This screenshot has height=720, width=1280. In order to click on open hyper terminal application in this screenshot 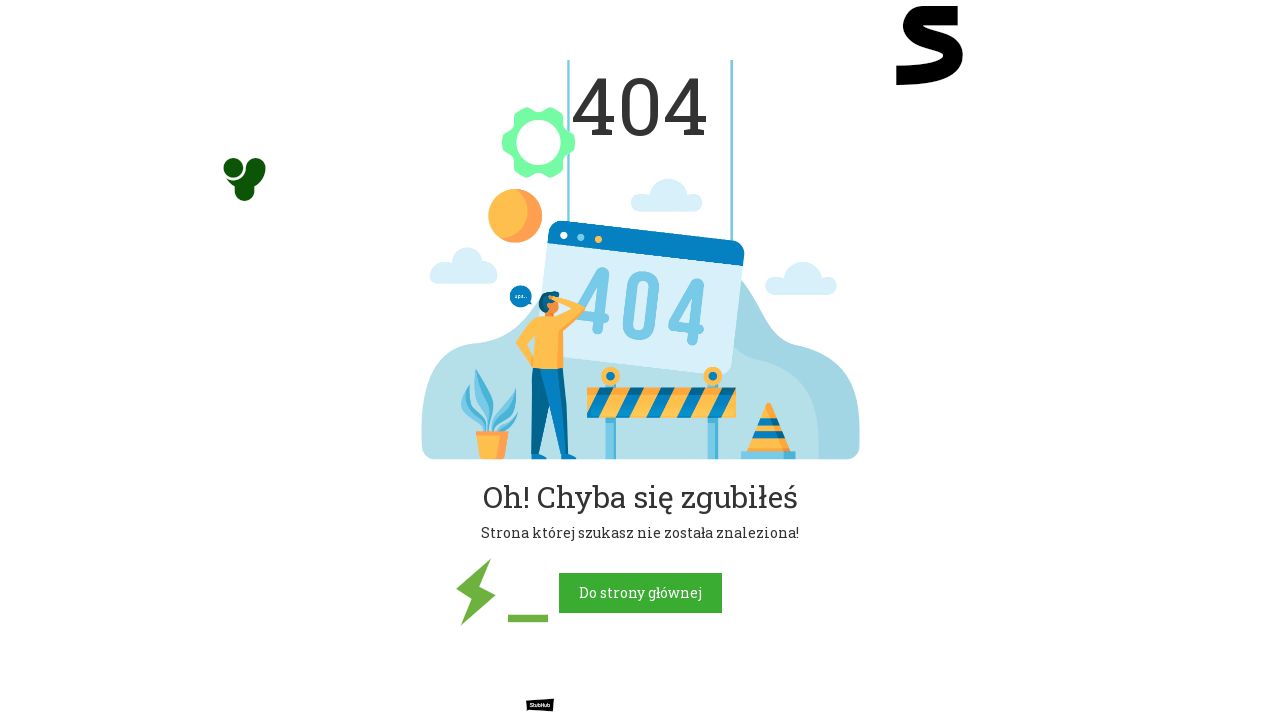, I will do `click(502, 592)`.